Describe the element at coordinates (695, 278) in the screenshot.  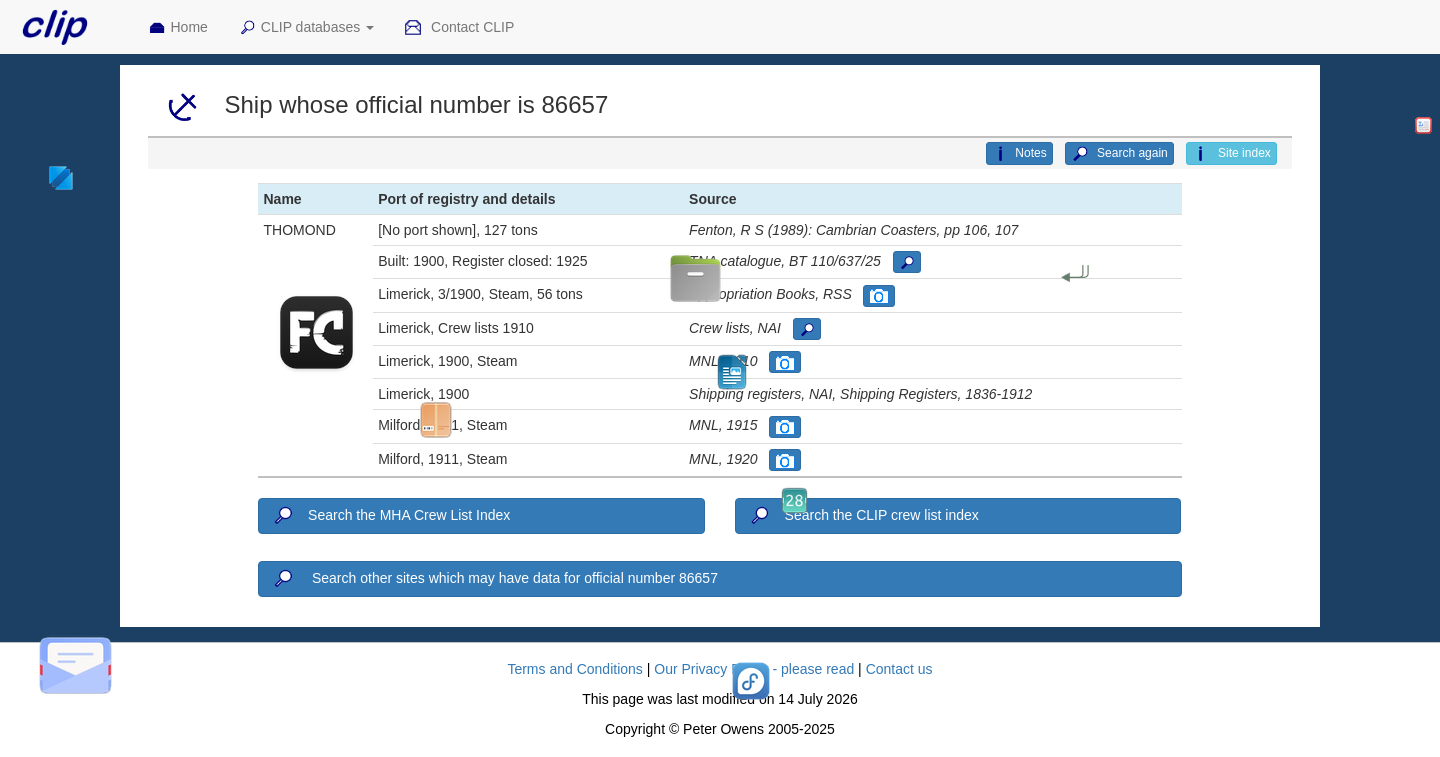
I see `open the file manager application` at that location.